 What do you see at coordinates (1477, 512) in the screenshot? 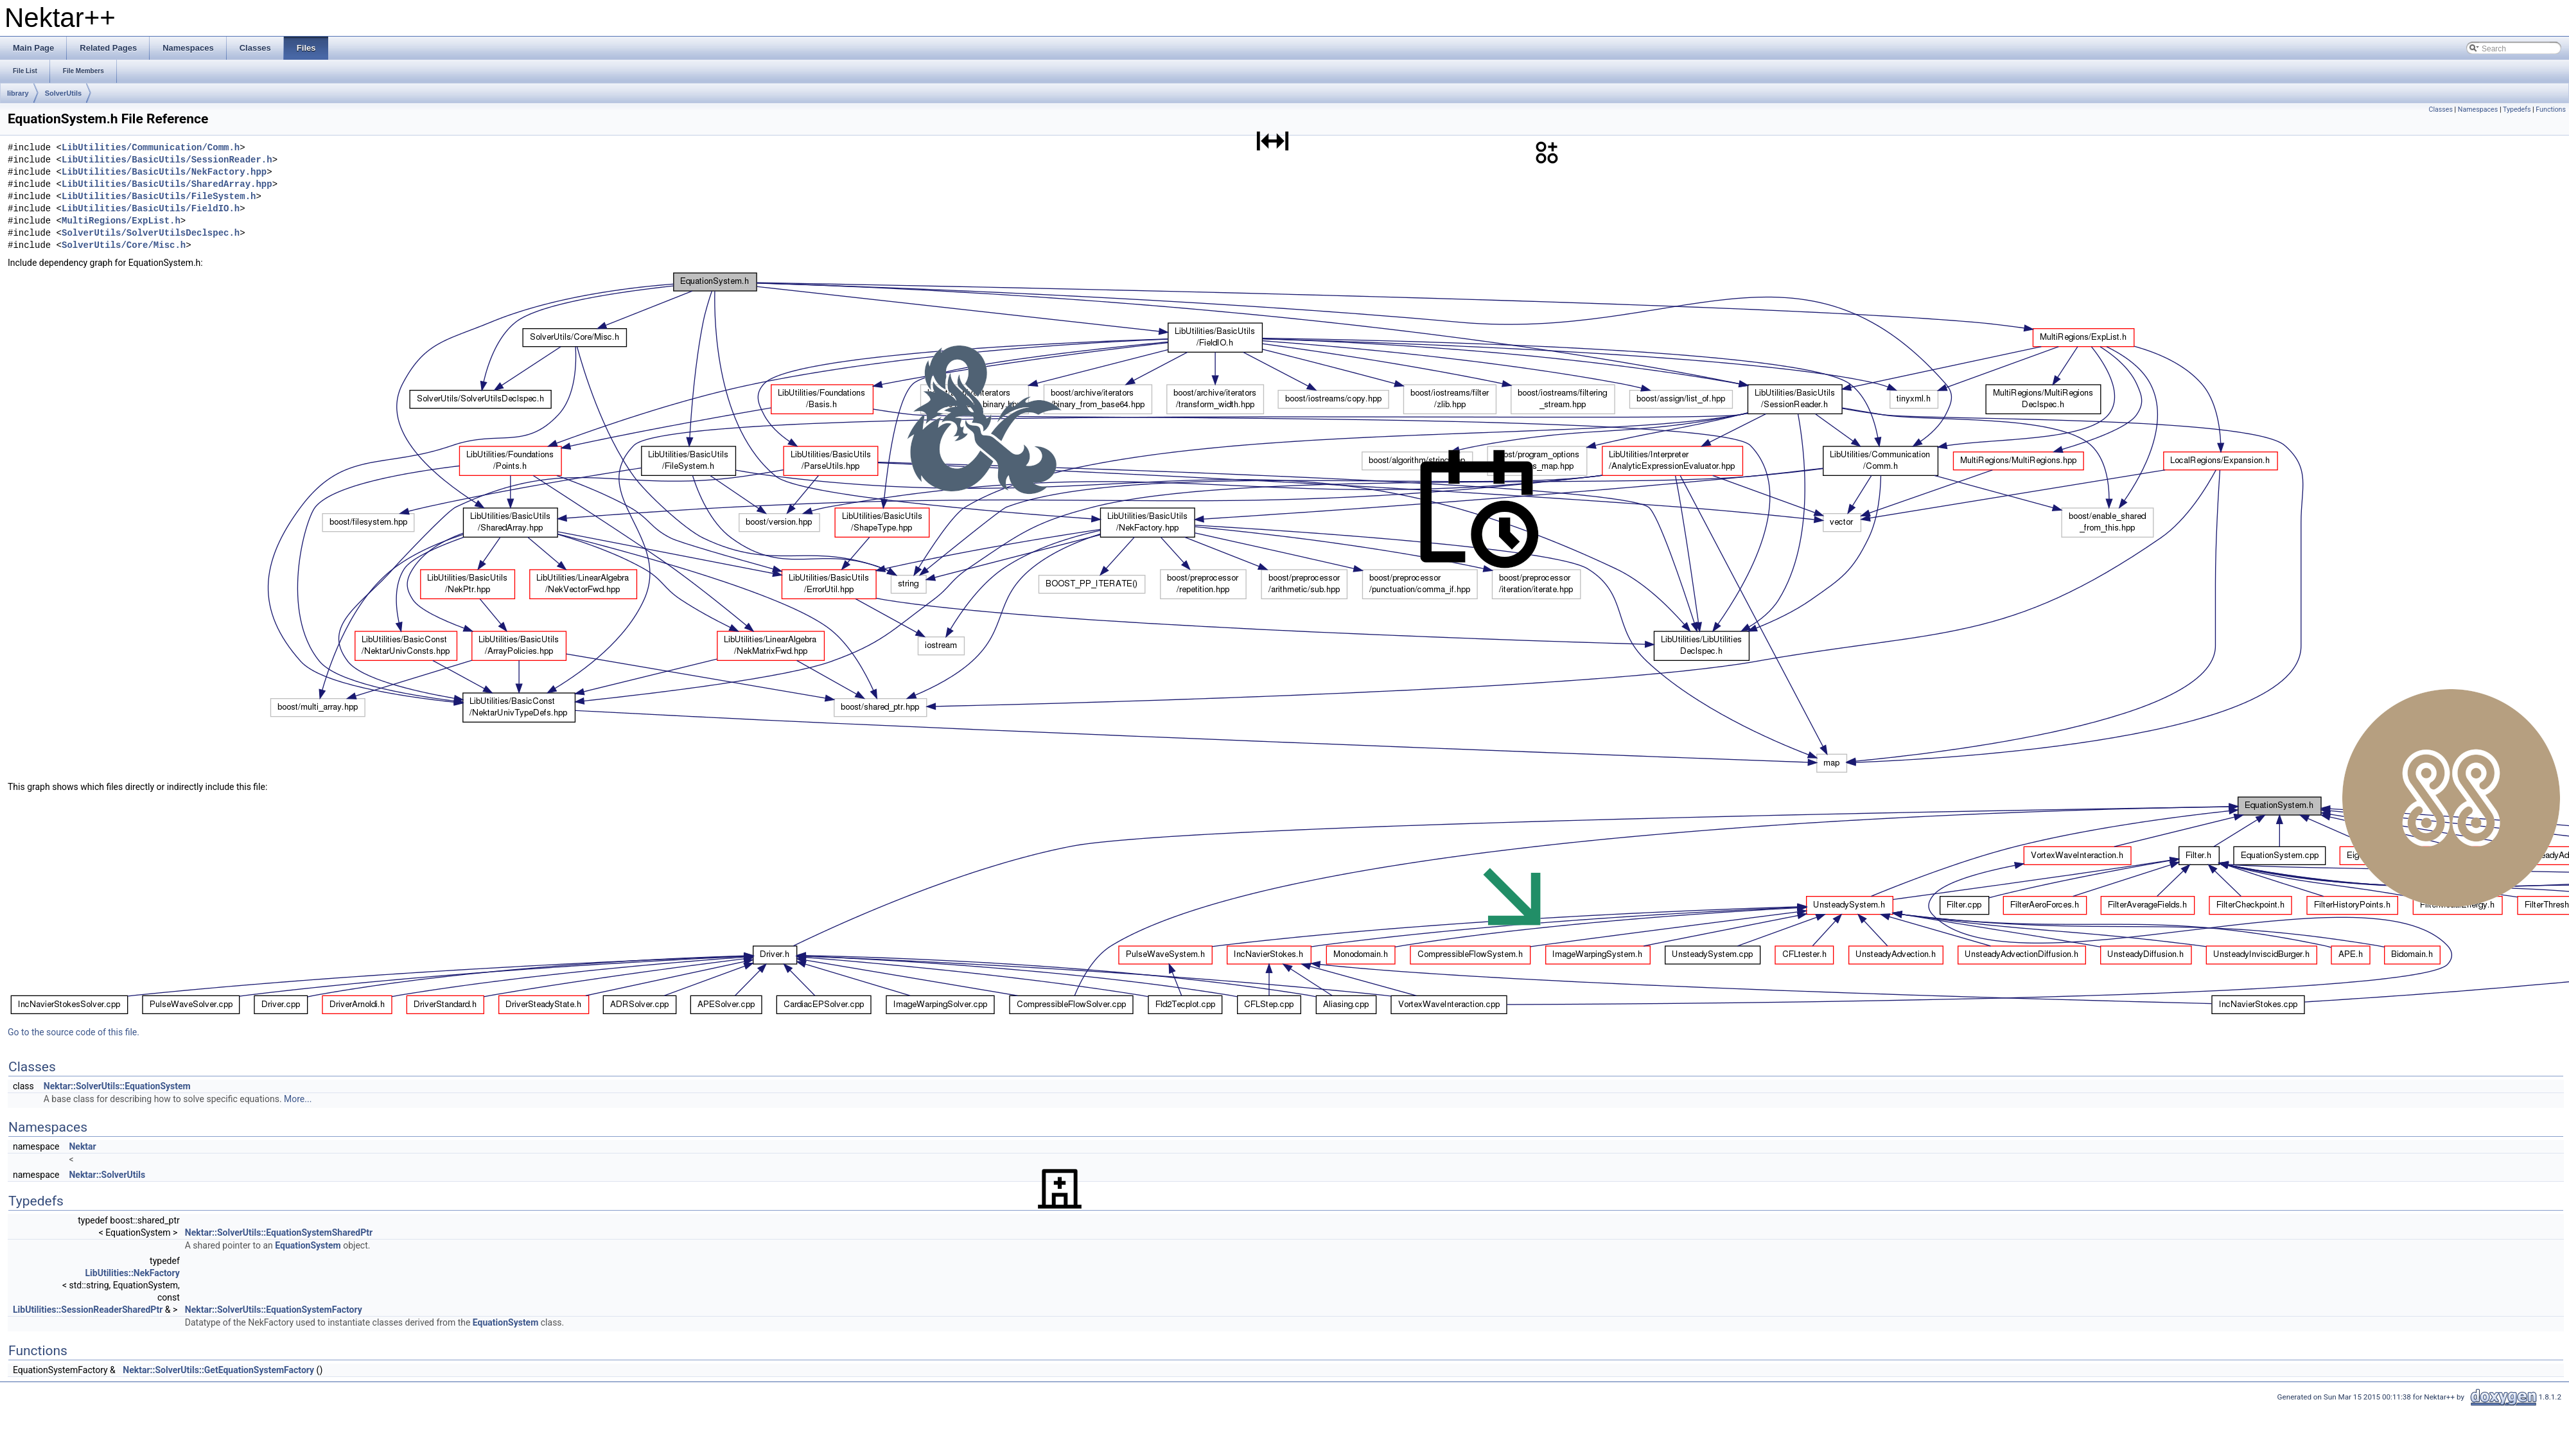
I see `view scheduled events or appointments` at bounding box center [1477, 512].